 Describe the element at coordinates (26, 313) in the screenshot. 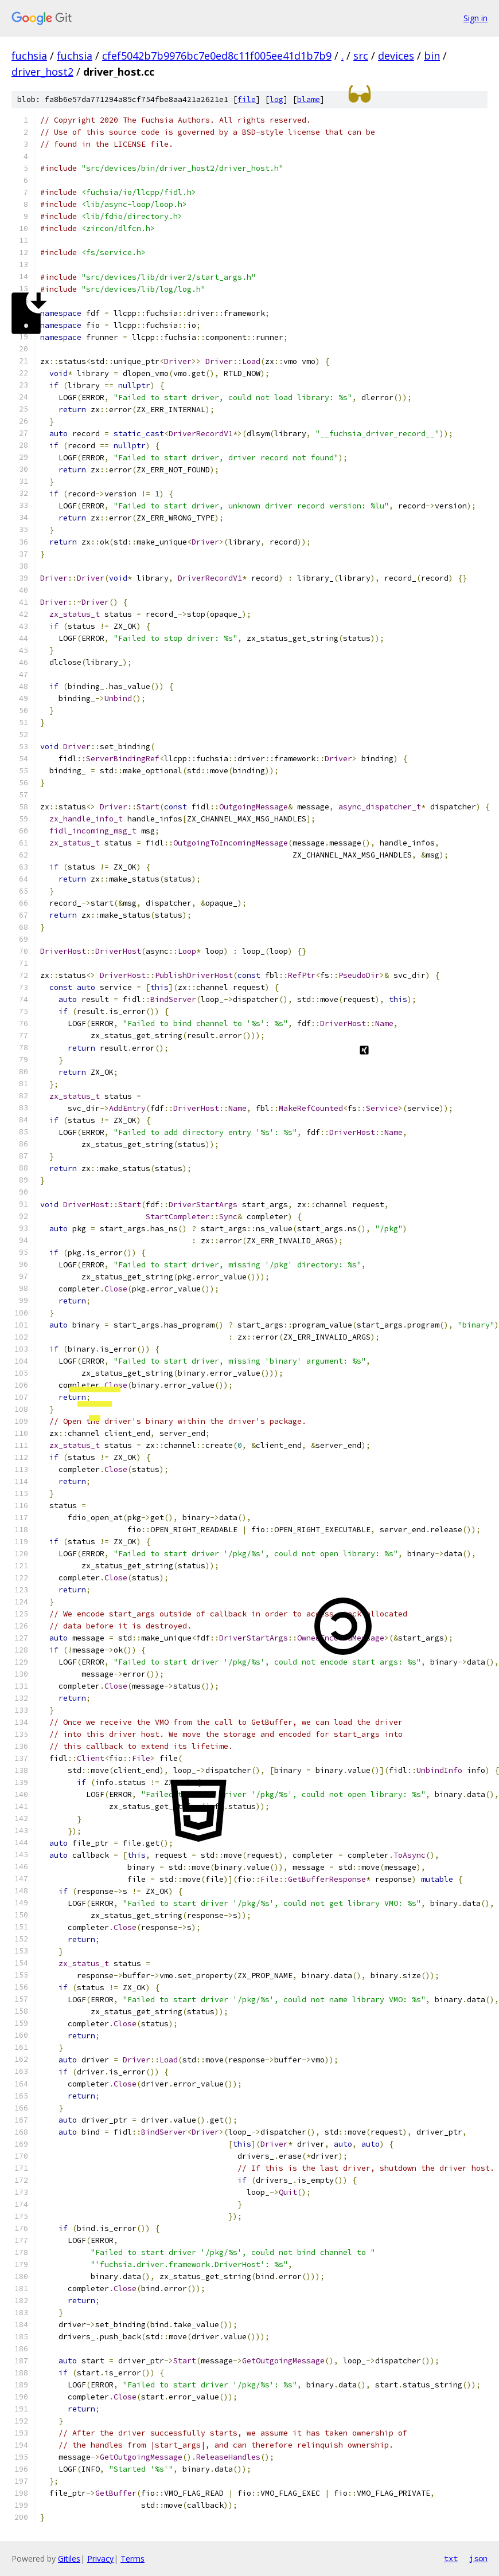

I see `download app to mobile device` at that location.